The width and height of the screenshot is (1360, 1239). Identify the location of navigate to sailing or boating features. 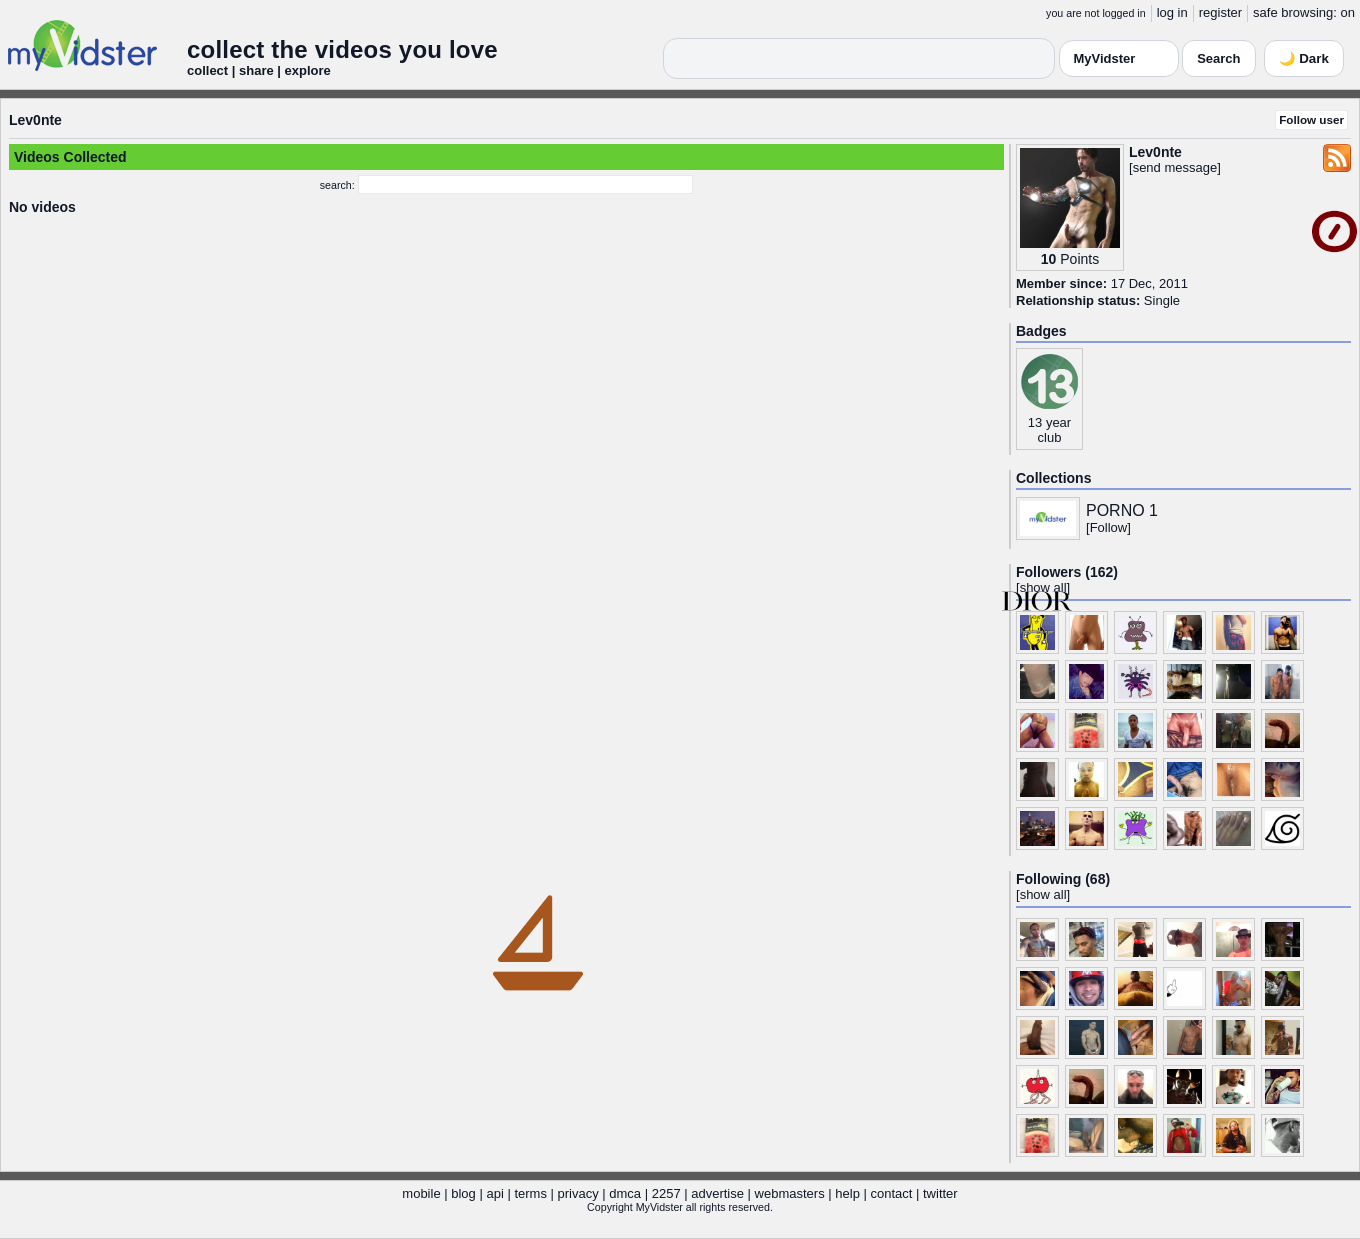
(538, 943).